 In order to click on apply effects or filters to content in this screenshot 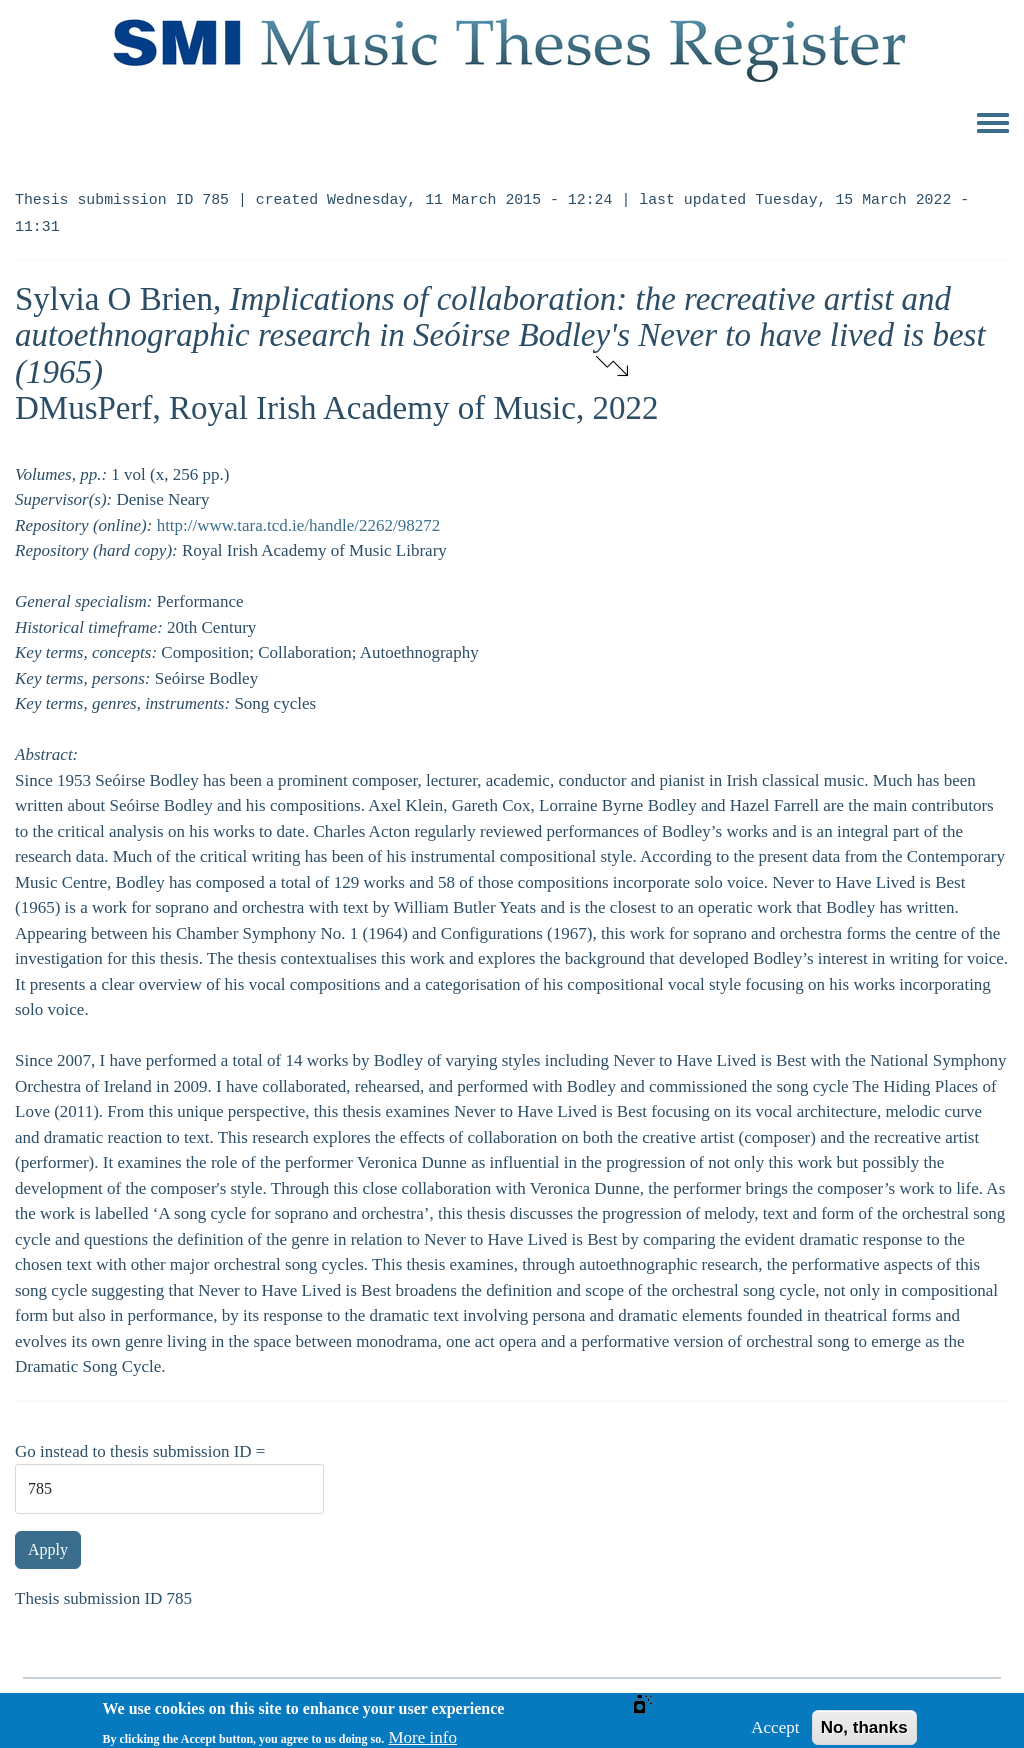, I will do `click(642, 1704)`.